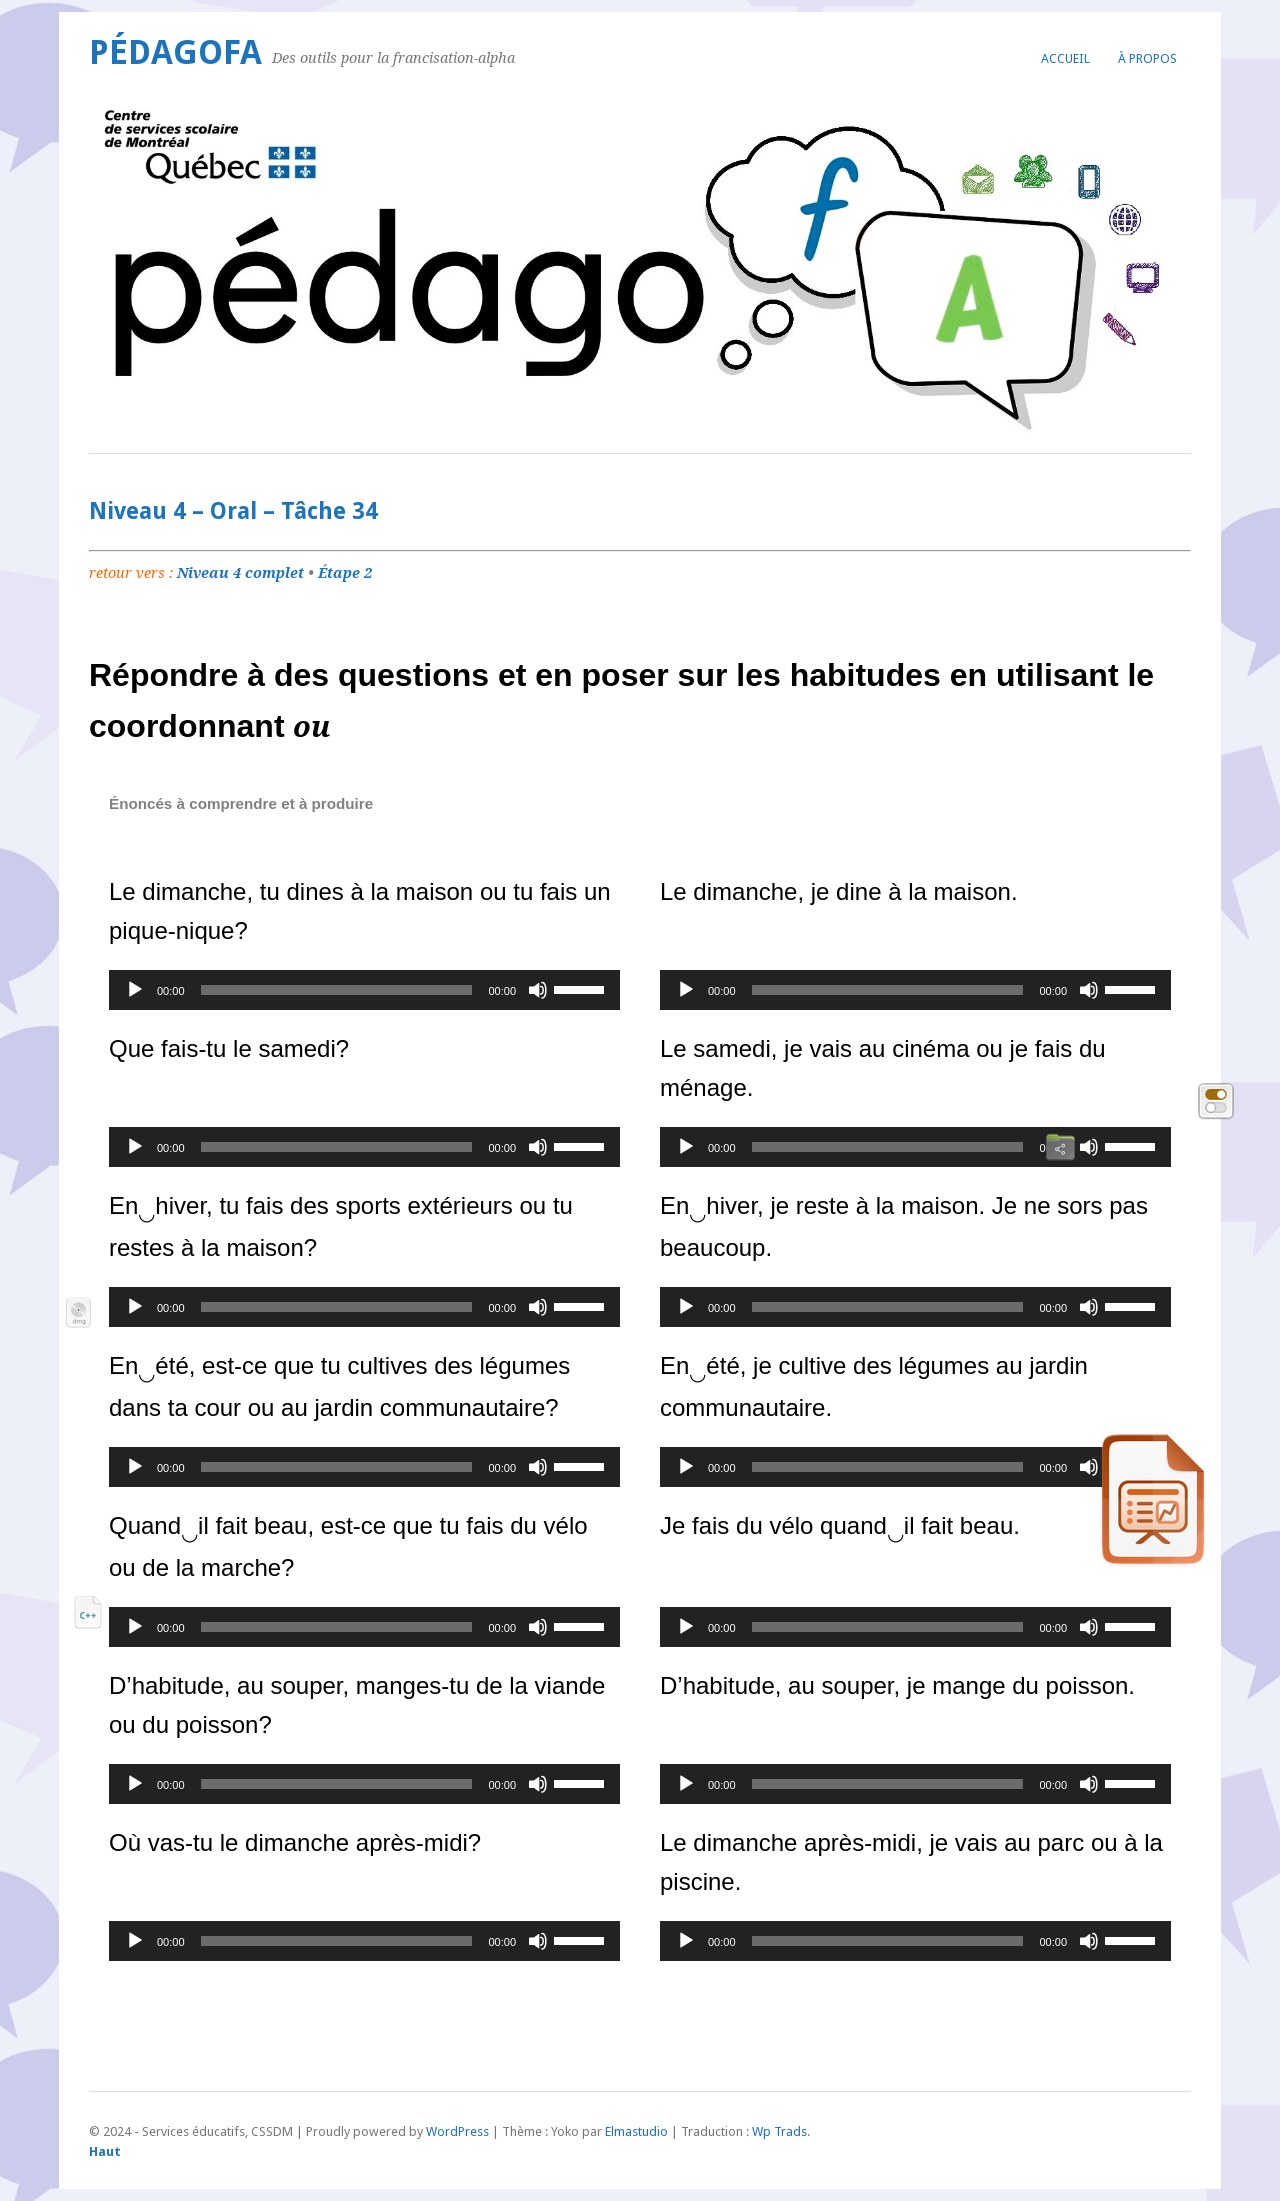  I want to click on open system tweaks or settings customization, so click(1216, 1101).